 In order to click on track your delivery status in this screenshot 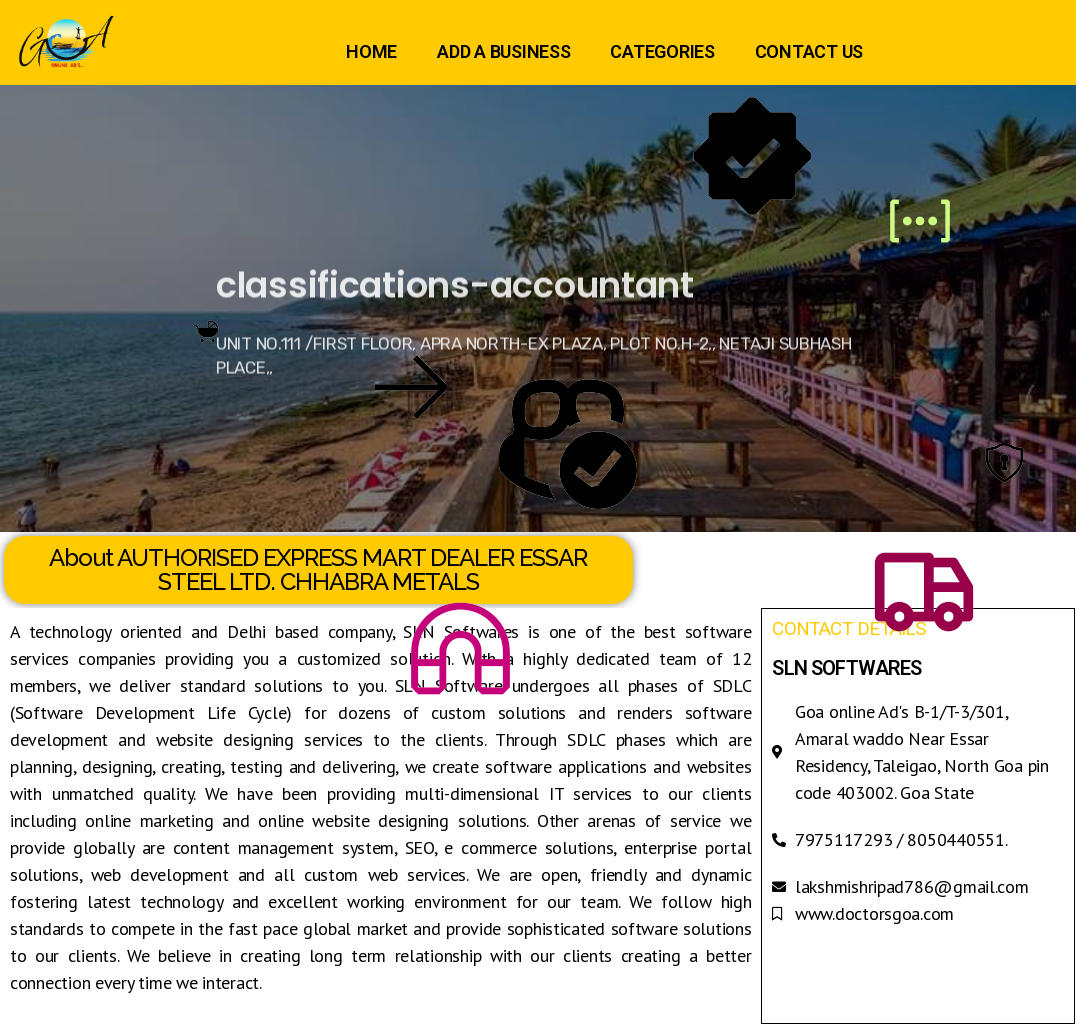, I will do `click(924, 592)`.